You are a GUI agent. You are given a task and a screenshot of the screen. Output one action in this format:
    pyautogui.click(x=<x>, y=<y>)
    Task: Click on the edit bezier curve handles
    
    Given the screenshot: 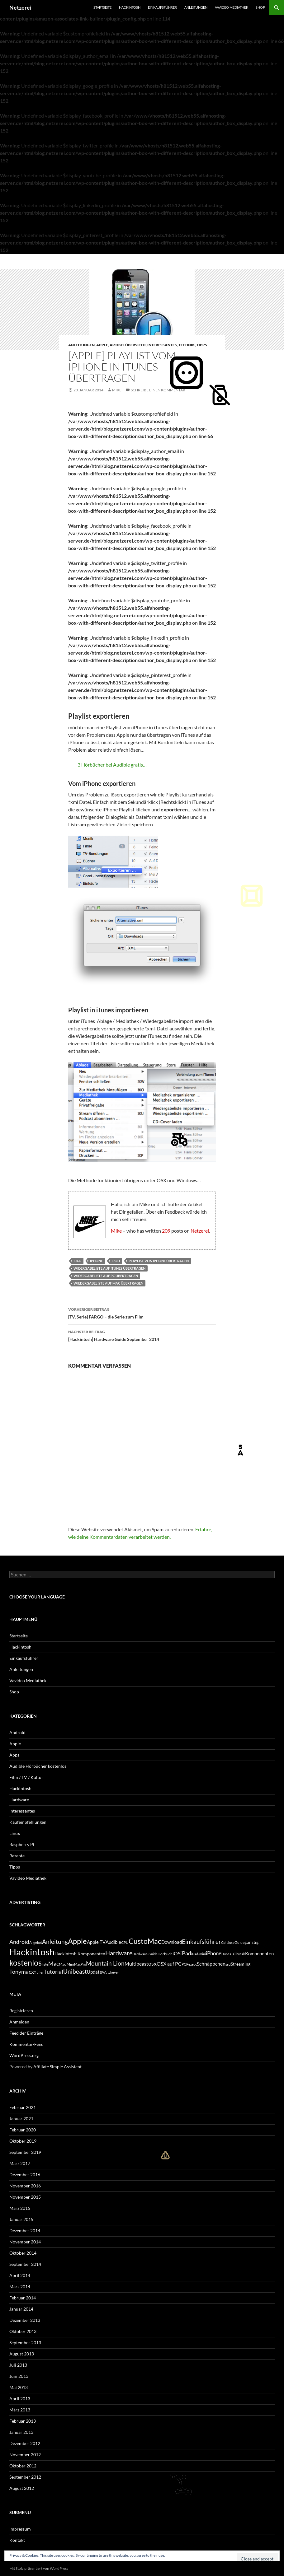 What is the action you would take?
    pyautogui.click(x=181, y=2484)
    